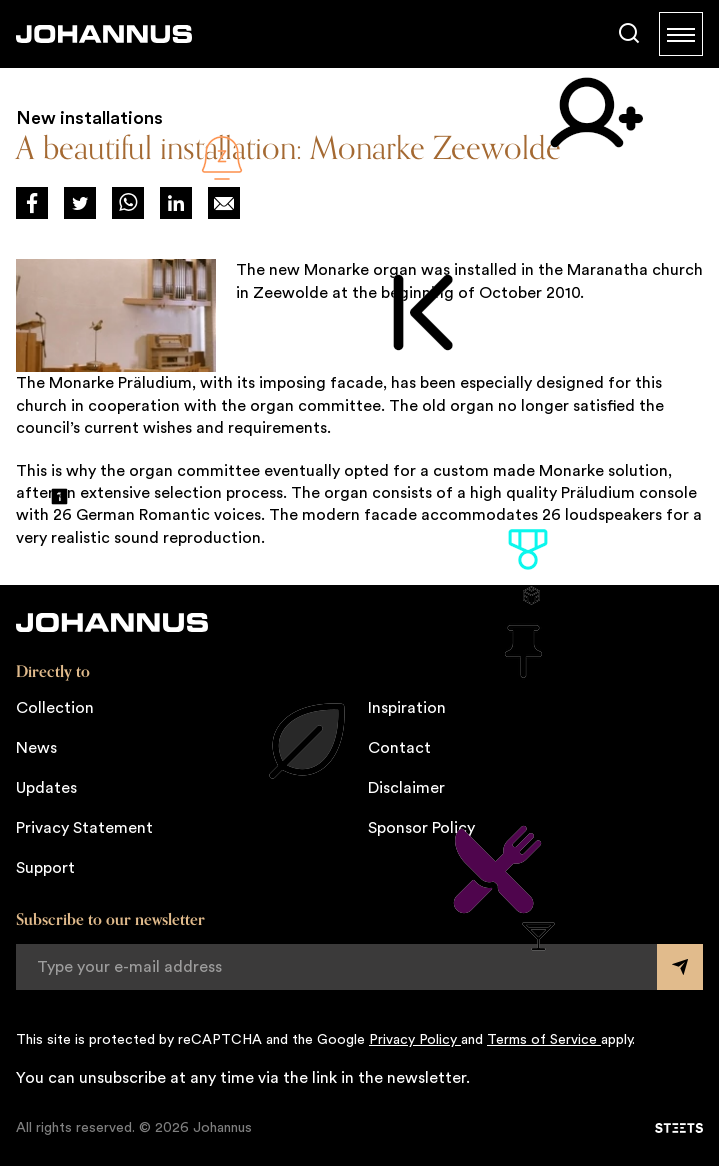 This screenshot has height=1166, width=719. What do you see at coordinates (523, 651) in the screenshot?
I see `pin item to keep it visible` at bounding box center [523, 651].